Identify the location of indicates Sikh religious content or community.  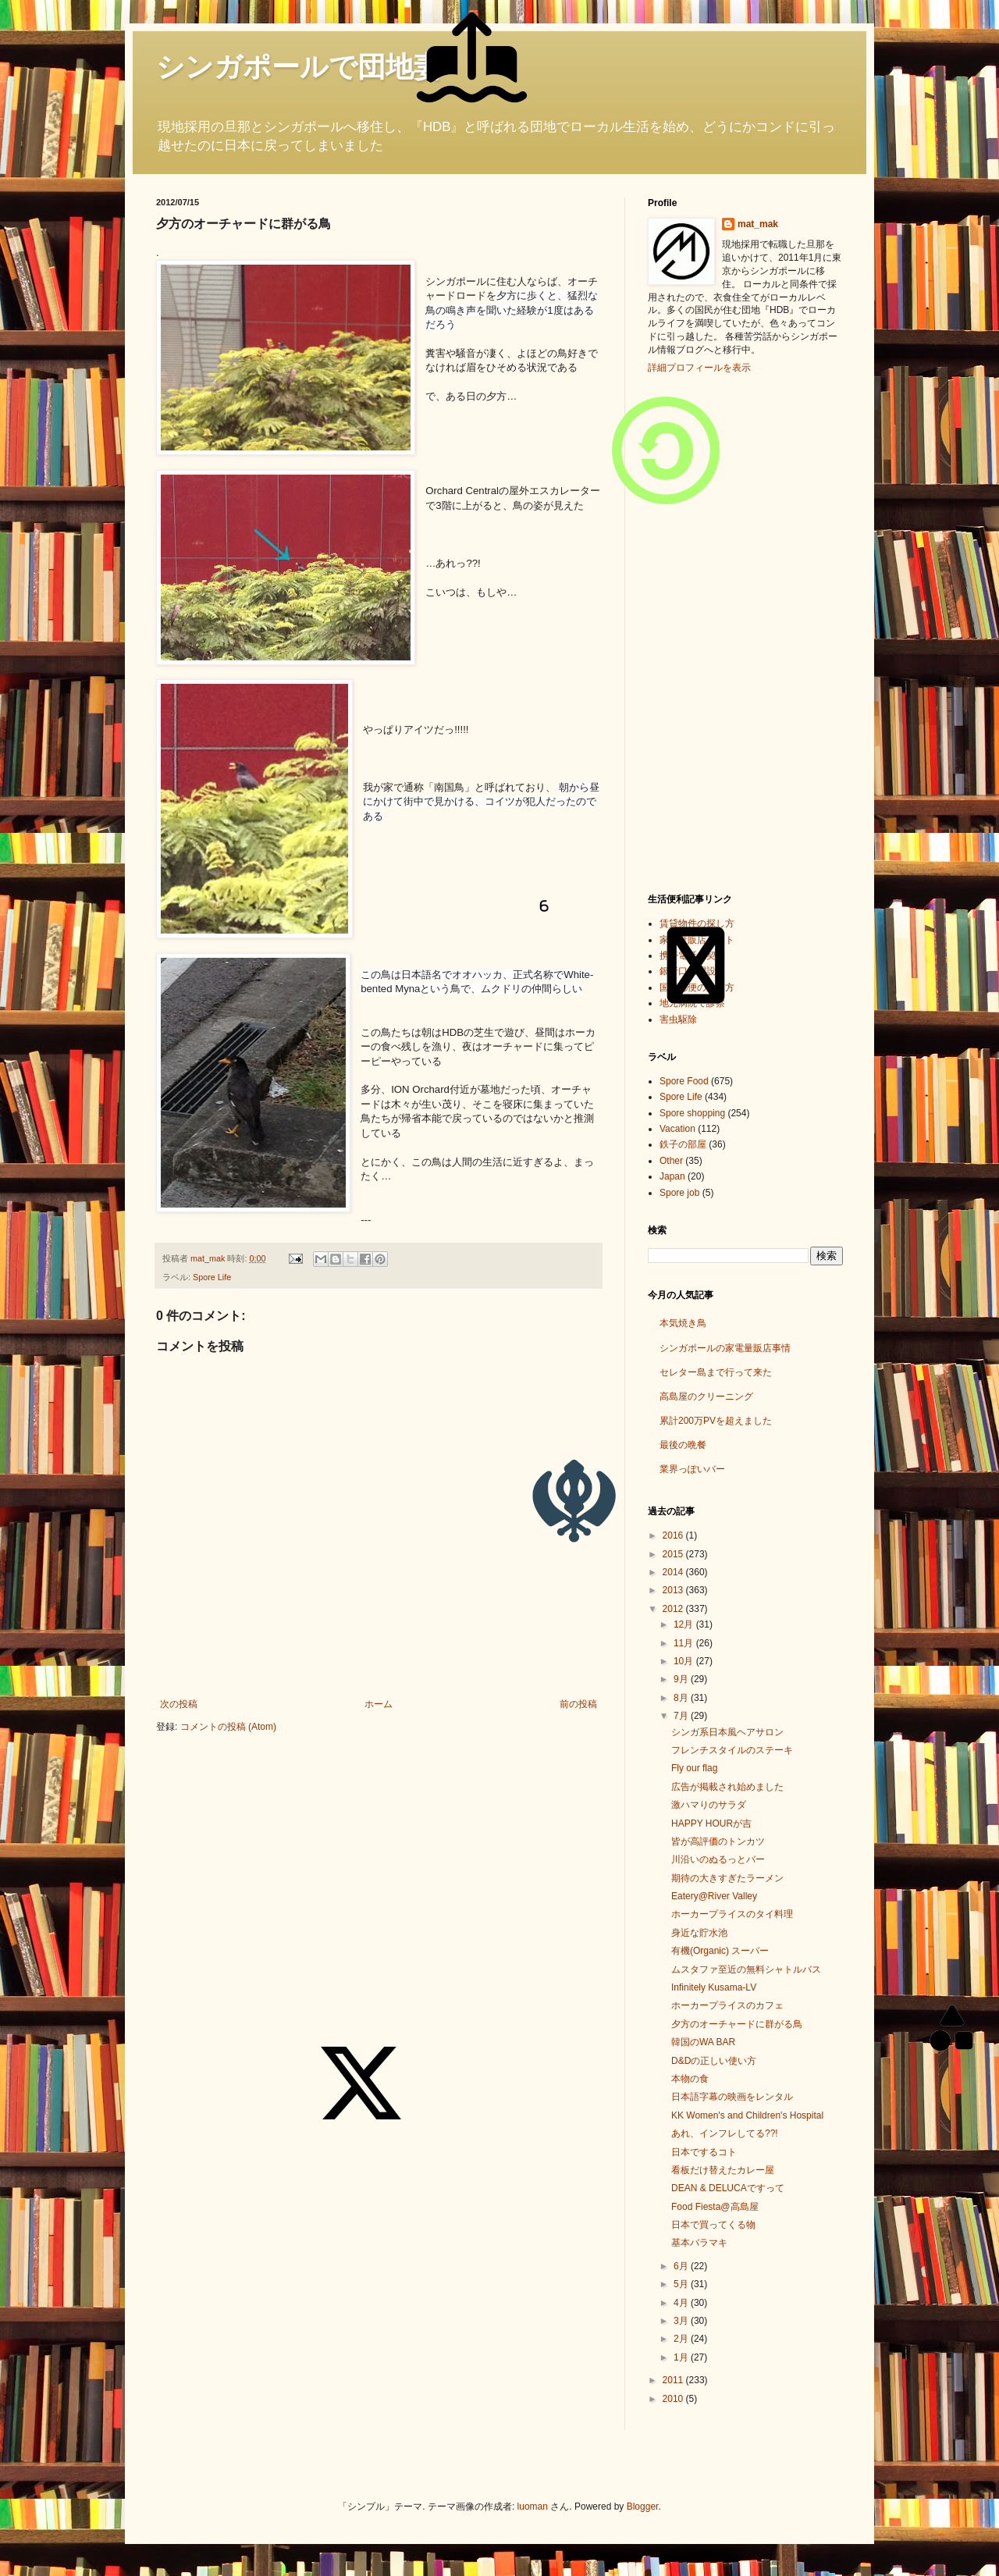
(574, 1500).